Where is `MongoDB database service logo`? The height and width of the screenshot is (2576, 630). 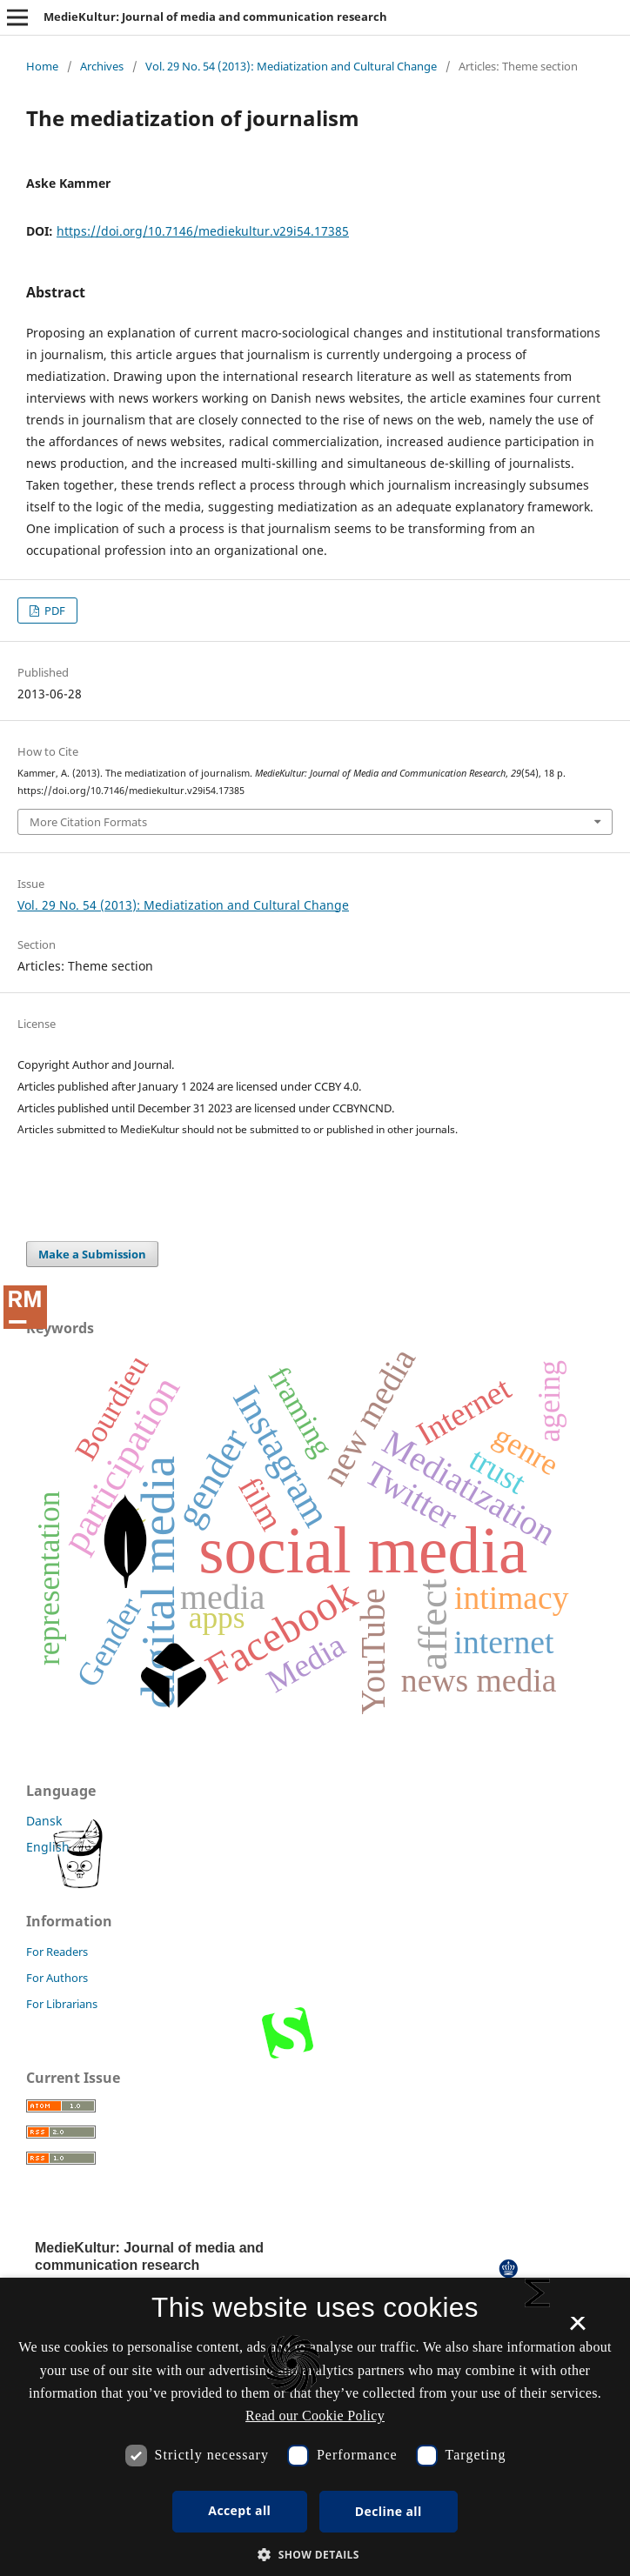
MongoDB database service logo is located at coordinates (125, 1541).